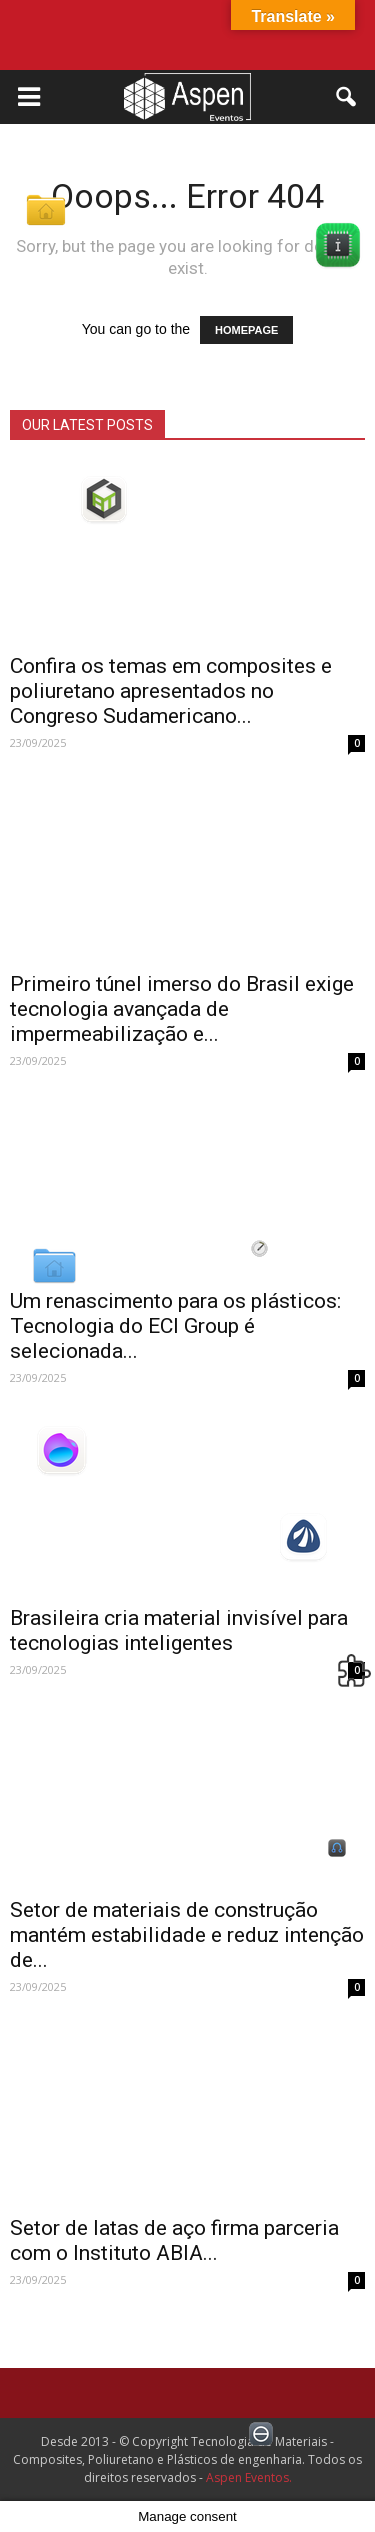  I want to click on access plugin settings and preferences, so click(353, 1671).